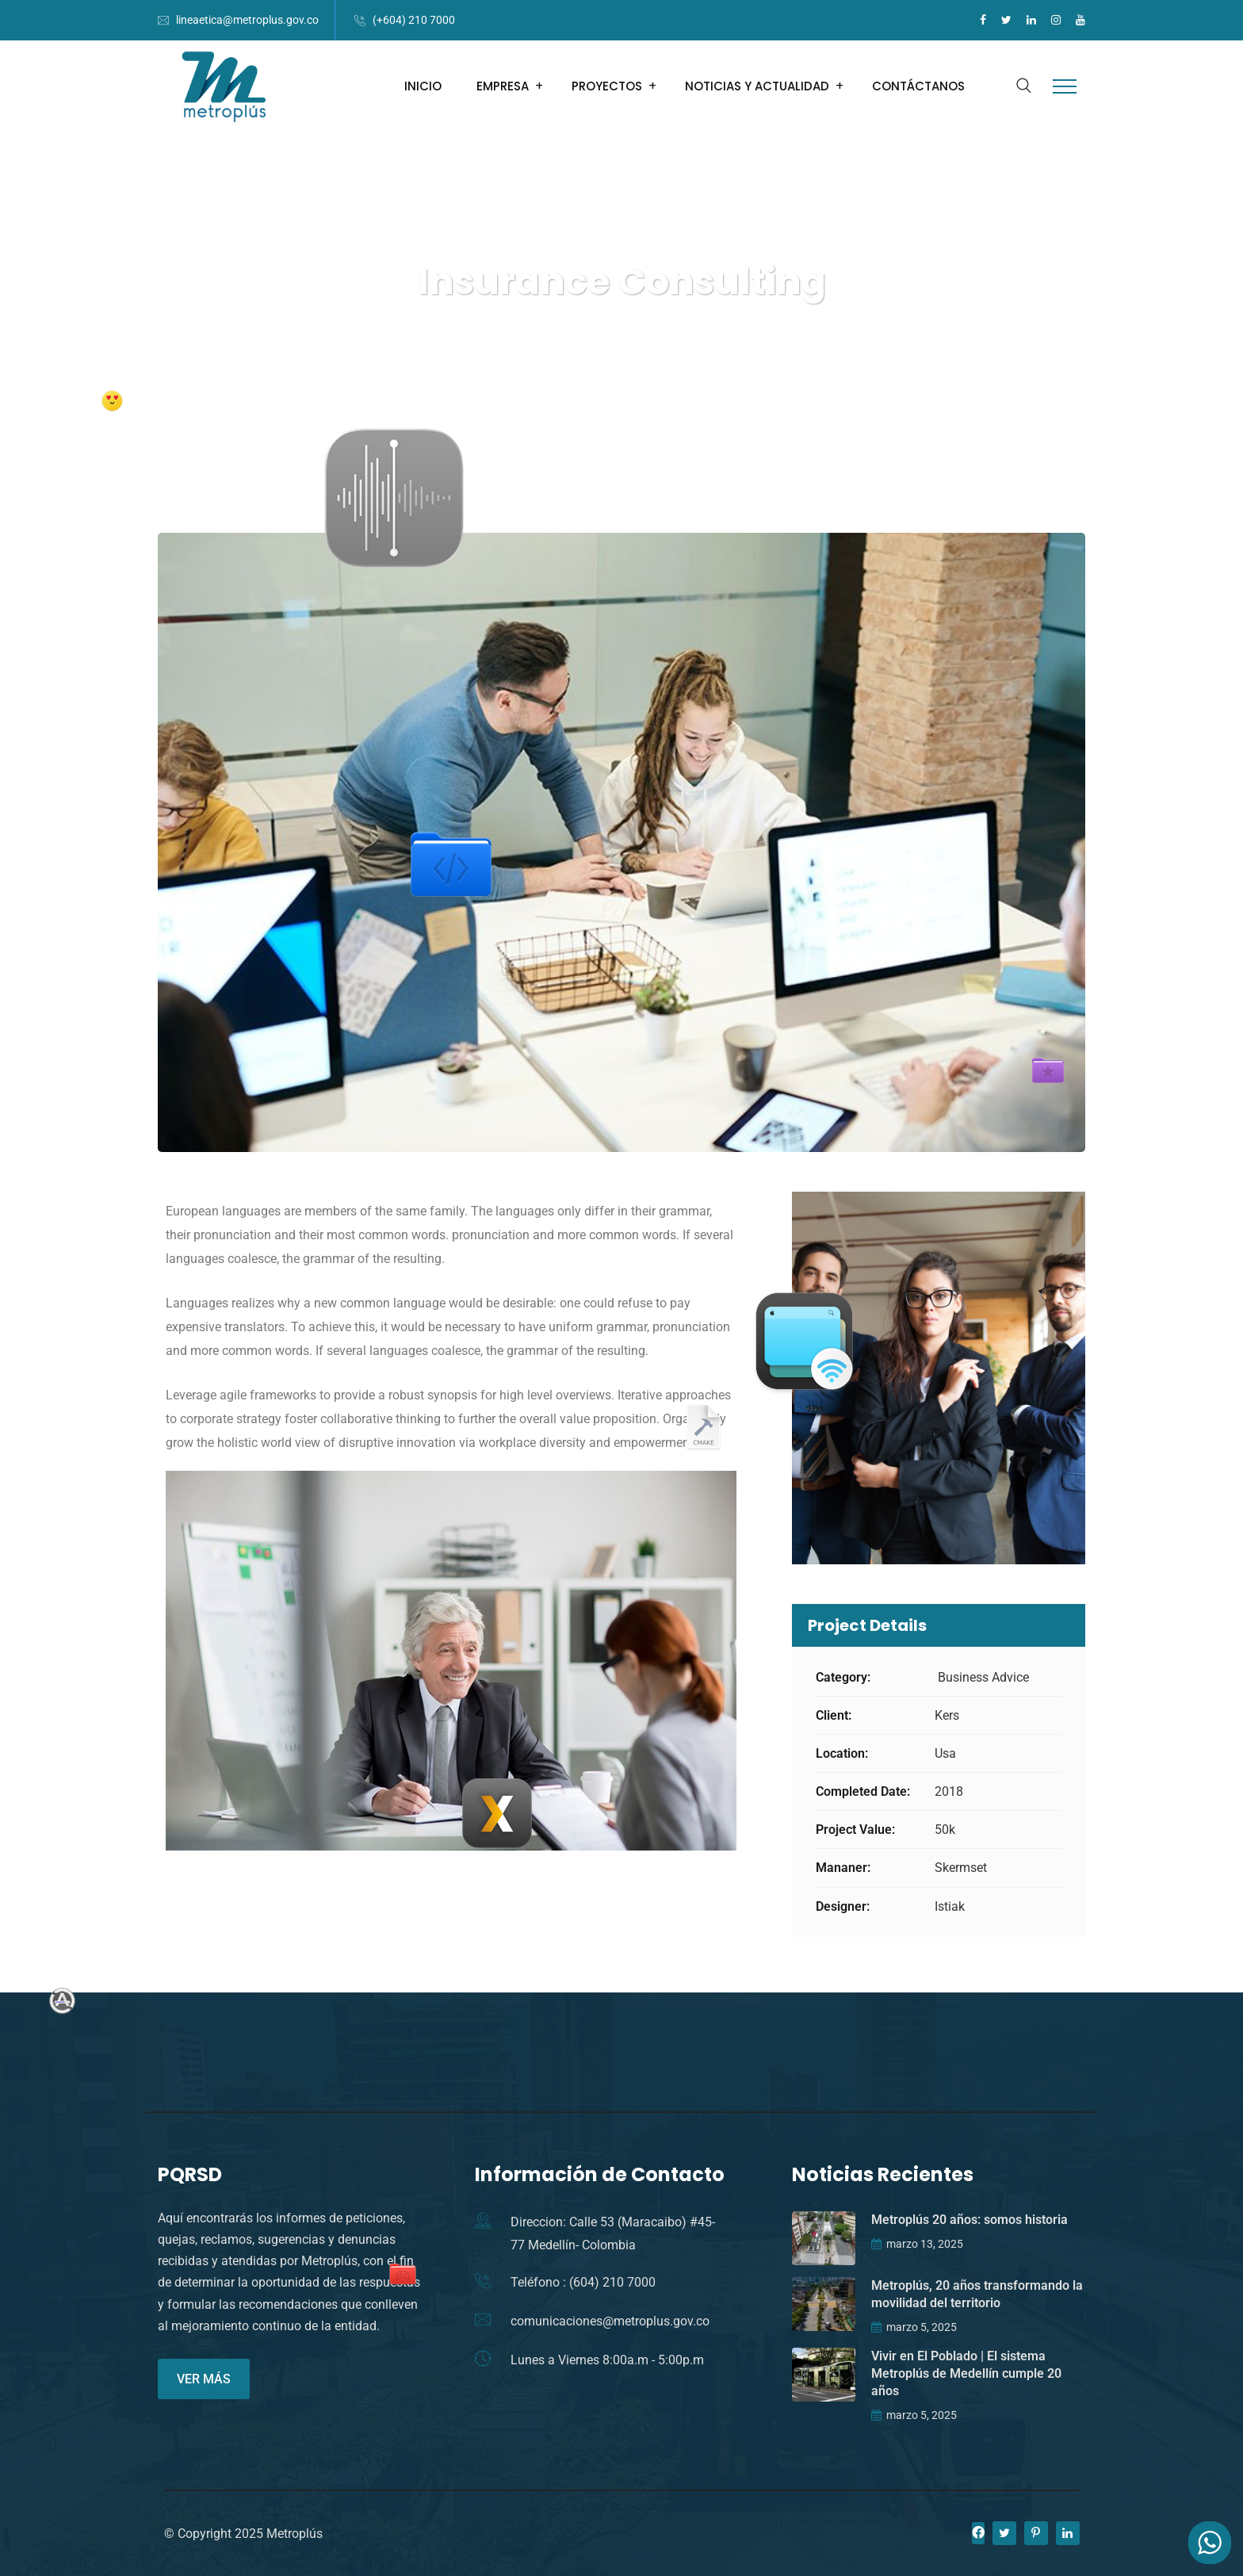 This screenshot has width=1243, height=2576. What do you see at coordinates (403, 2274) in the screenshot?
I see `open your games folder` at bounding box center [403, 2274].